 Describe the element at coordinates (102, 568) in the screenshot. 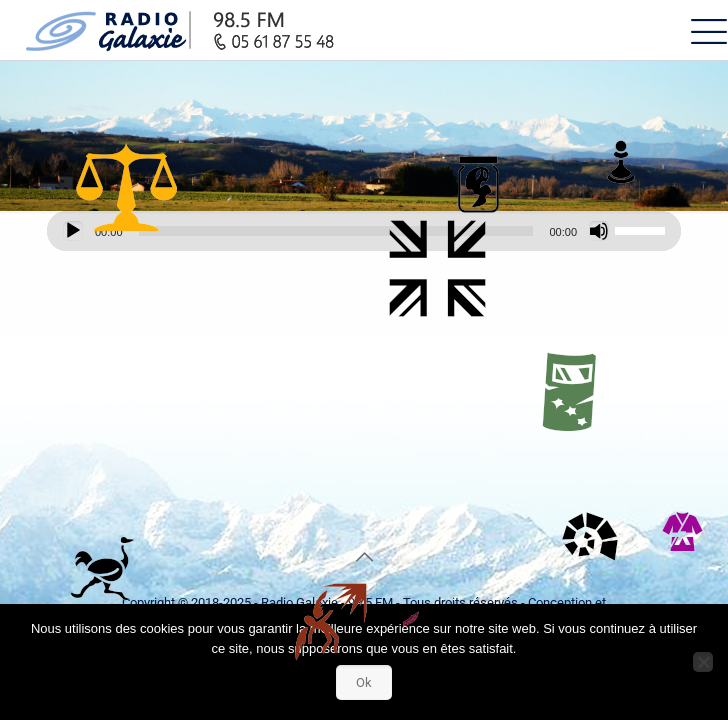

I see `ostrich character or animal in a game` at that location.